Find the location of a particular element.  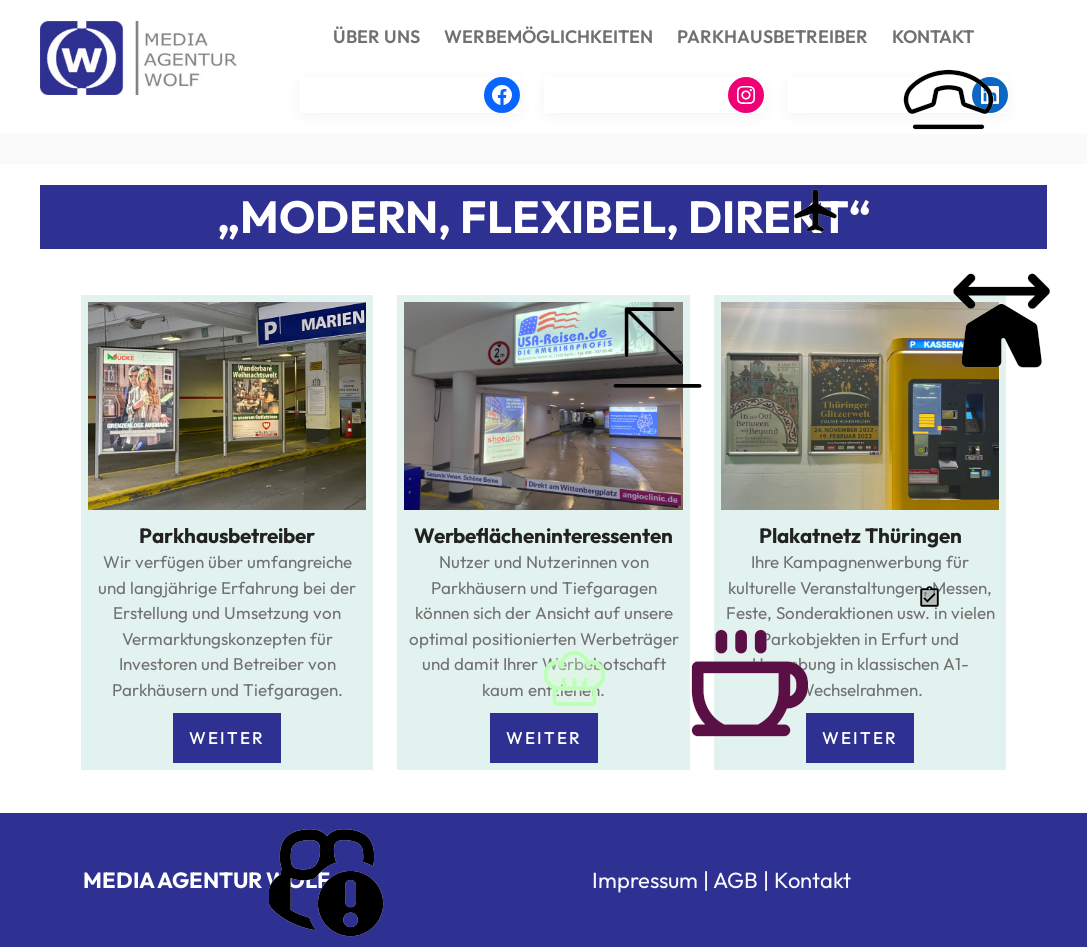

end or hang up a call is located at coordinates (948, 99).